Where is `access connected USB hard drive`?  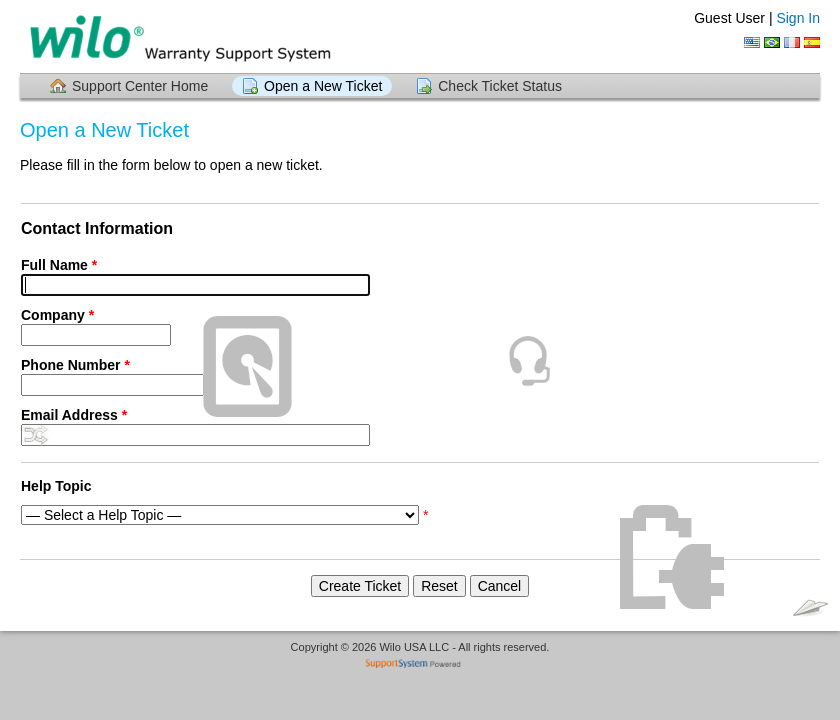 access connected USB hard drive is located at coordinates (247, 366).